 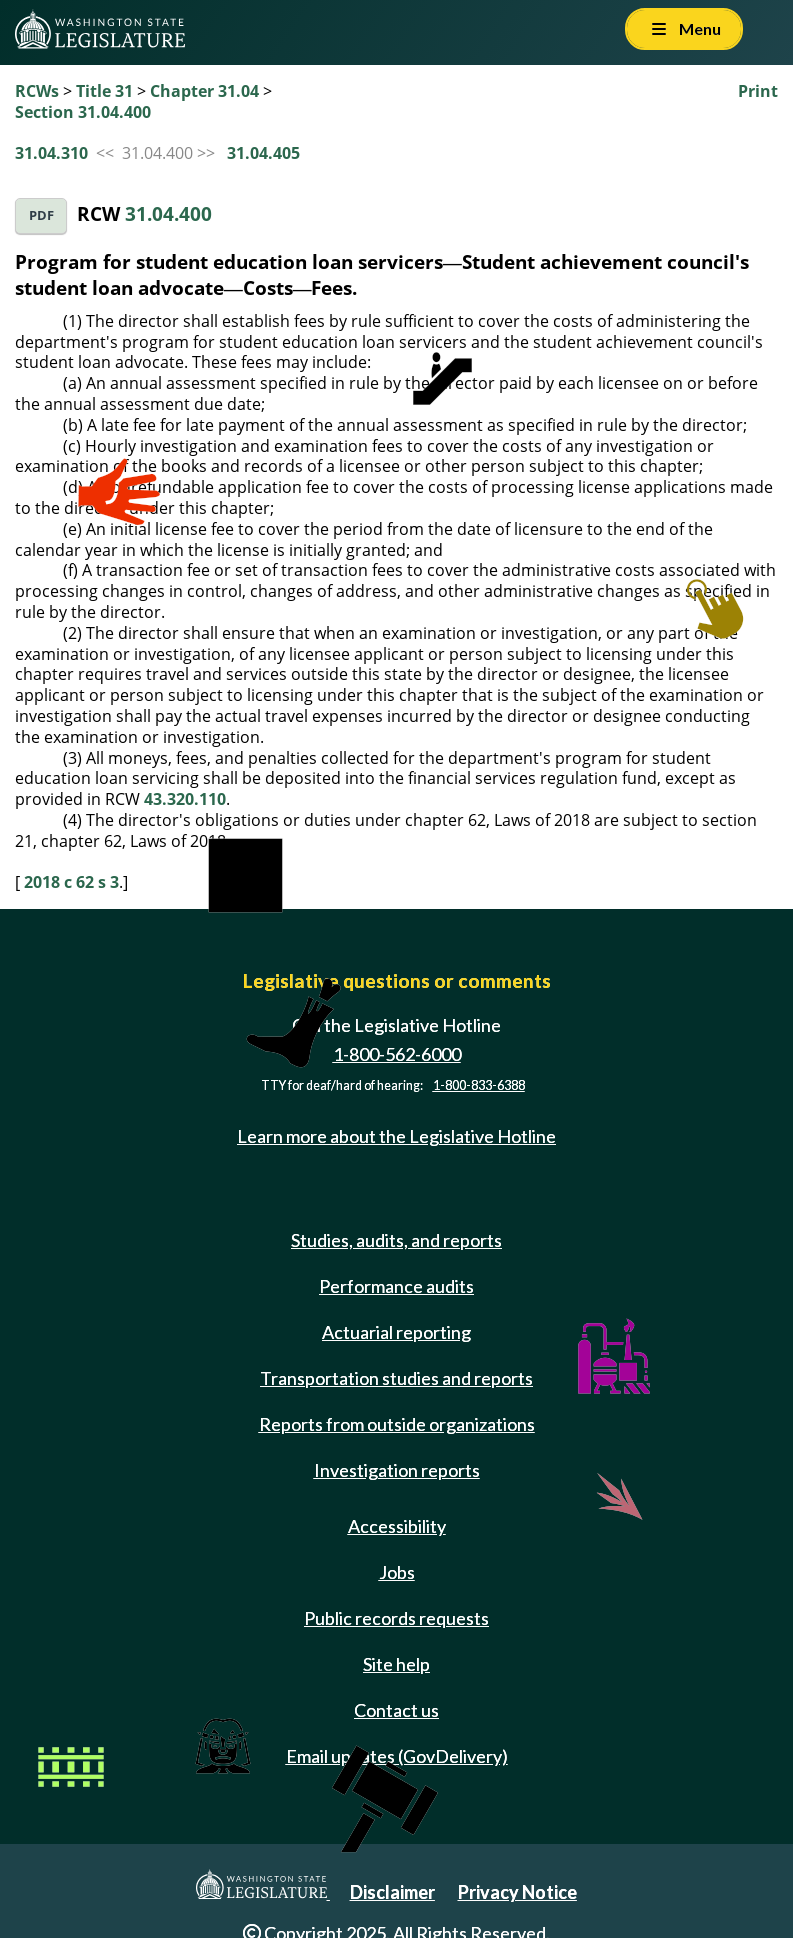 I want to click on select barbarian character class, so click(x=223, y=1746).